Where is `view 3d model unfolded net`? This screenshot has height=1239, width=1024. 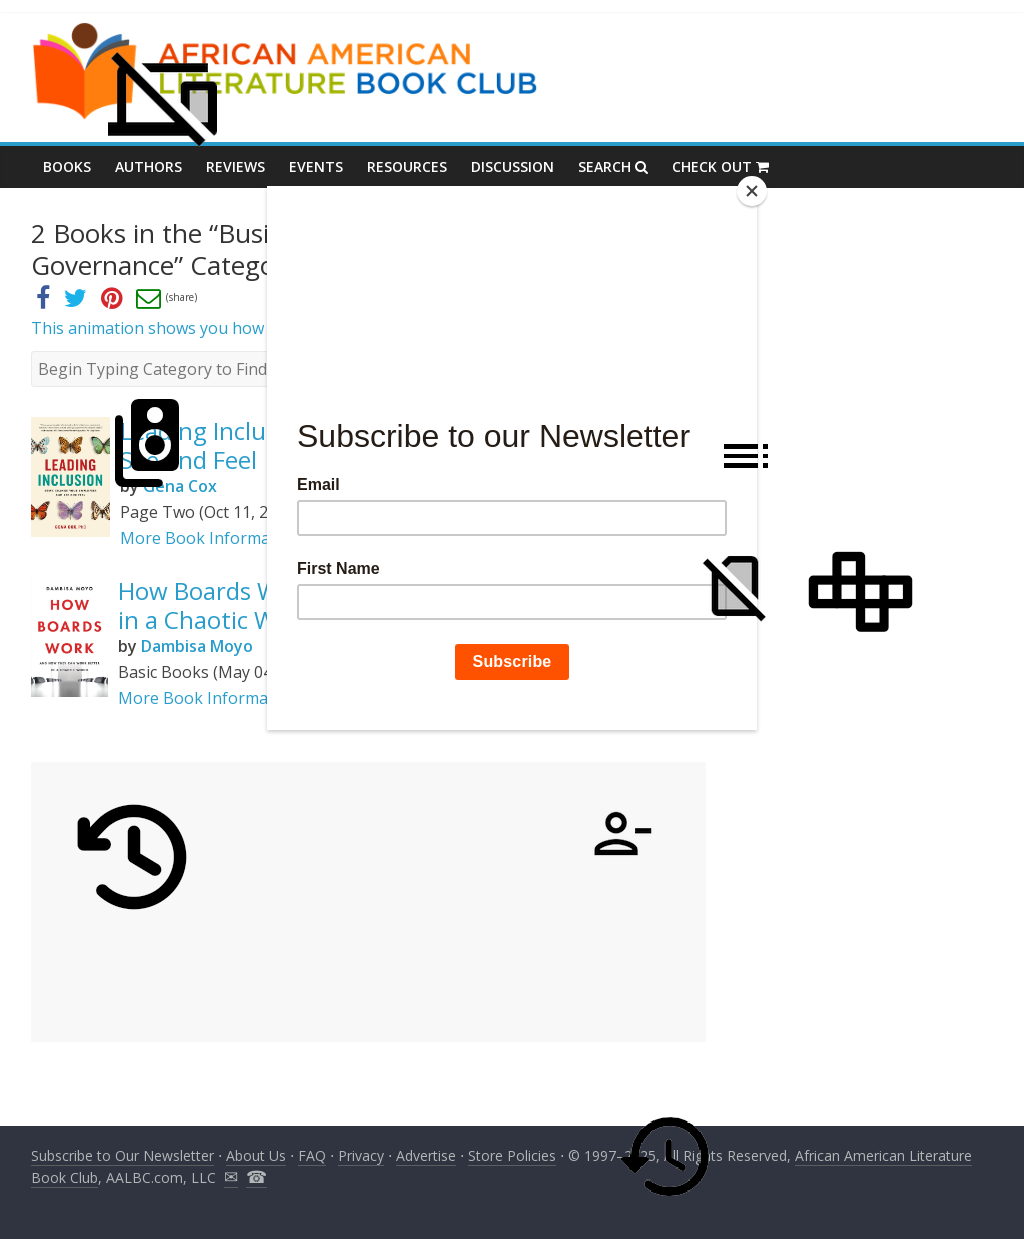
view 3d model unfolded net is located at coordinates (860, 589).